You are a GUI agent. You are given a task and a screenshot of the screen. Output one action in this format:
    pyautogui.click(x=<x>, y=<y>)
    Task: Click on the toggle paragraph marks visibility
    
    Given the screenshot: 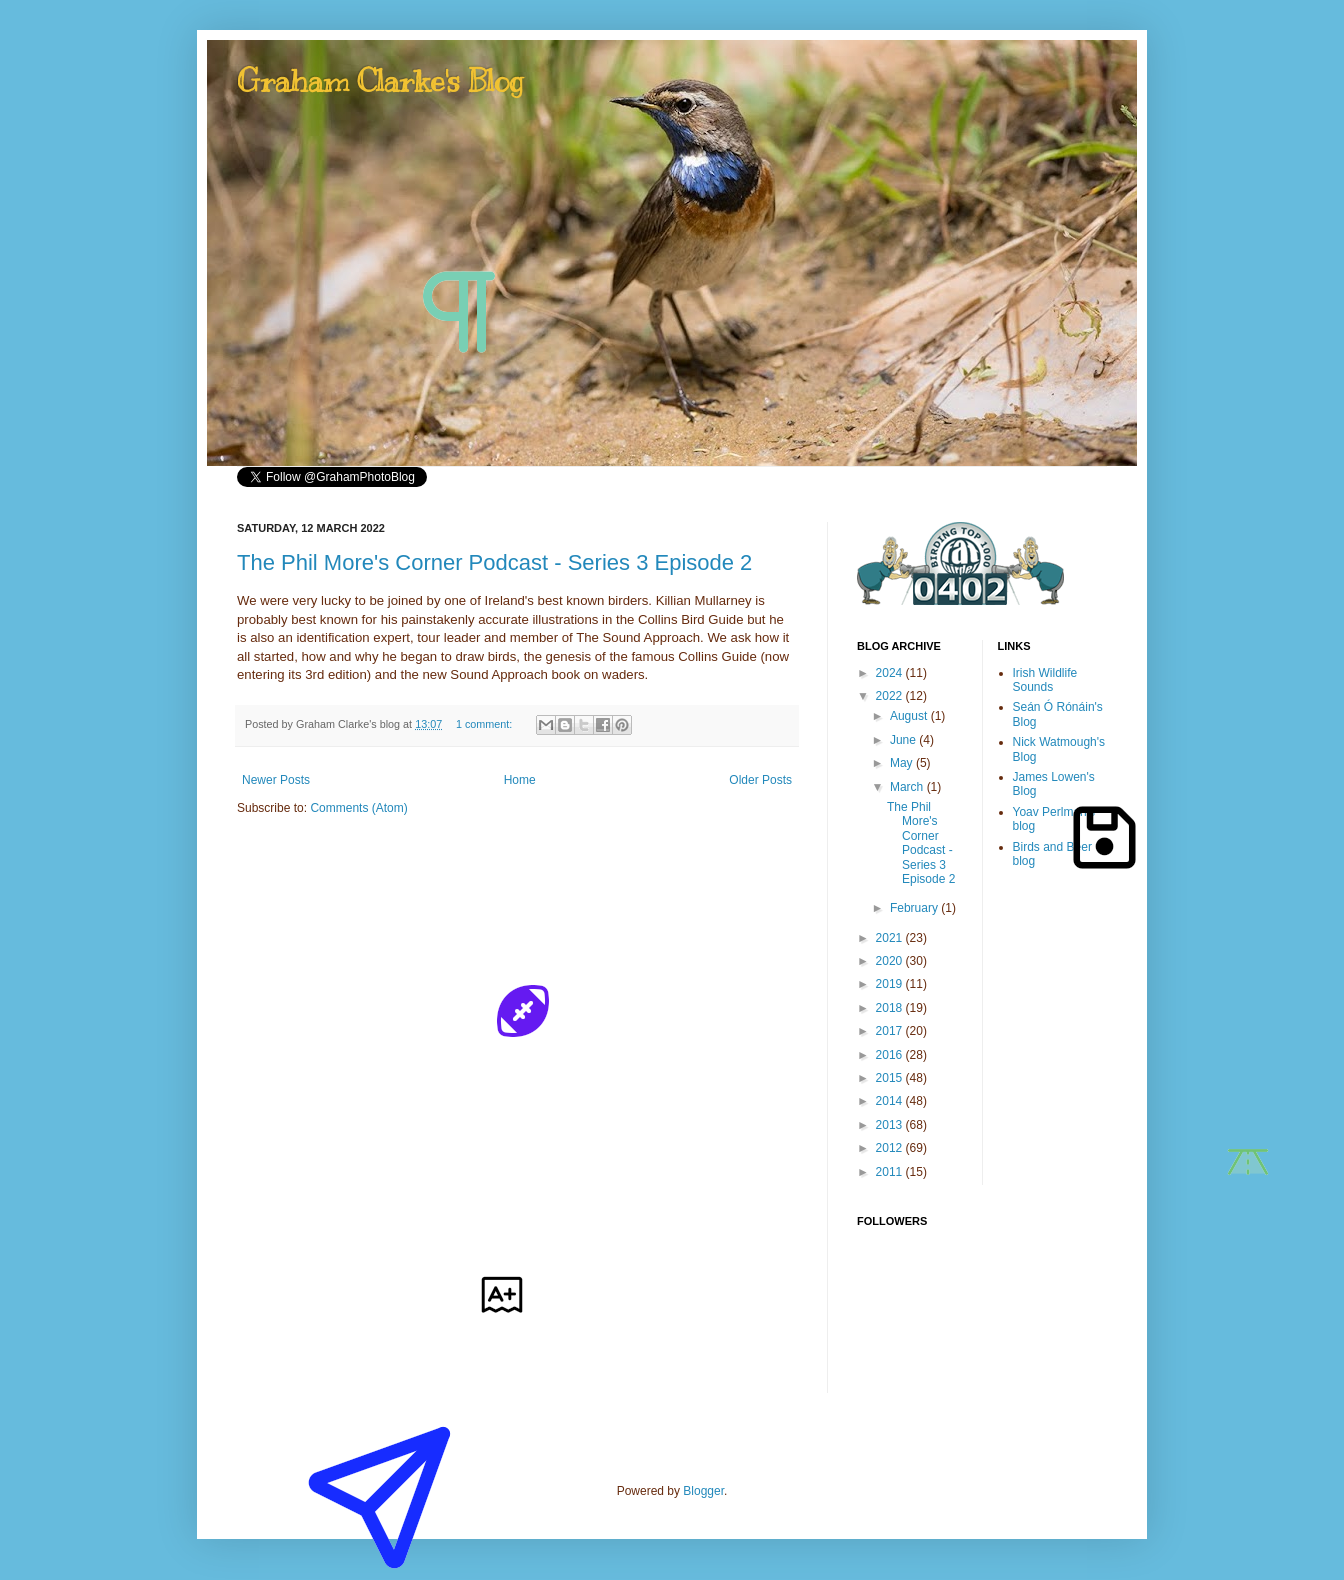 What is the action you would take?
    pyautogui.click(x=459, y=312)
    